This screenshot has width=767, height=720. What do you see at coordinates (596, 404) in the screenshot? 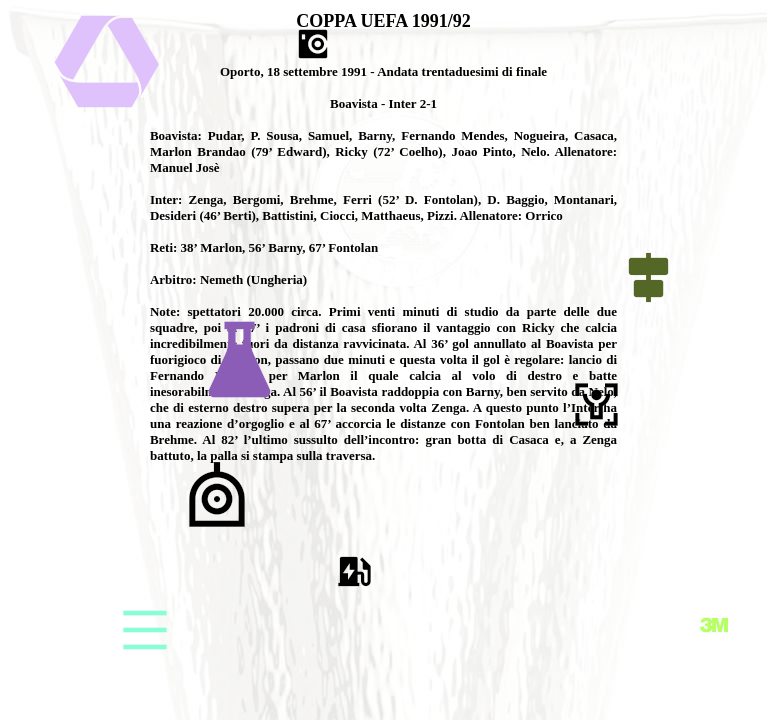
I see `scan or verify user identity` at bounding box center [596, 404].